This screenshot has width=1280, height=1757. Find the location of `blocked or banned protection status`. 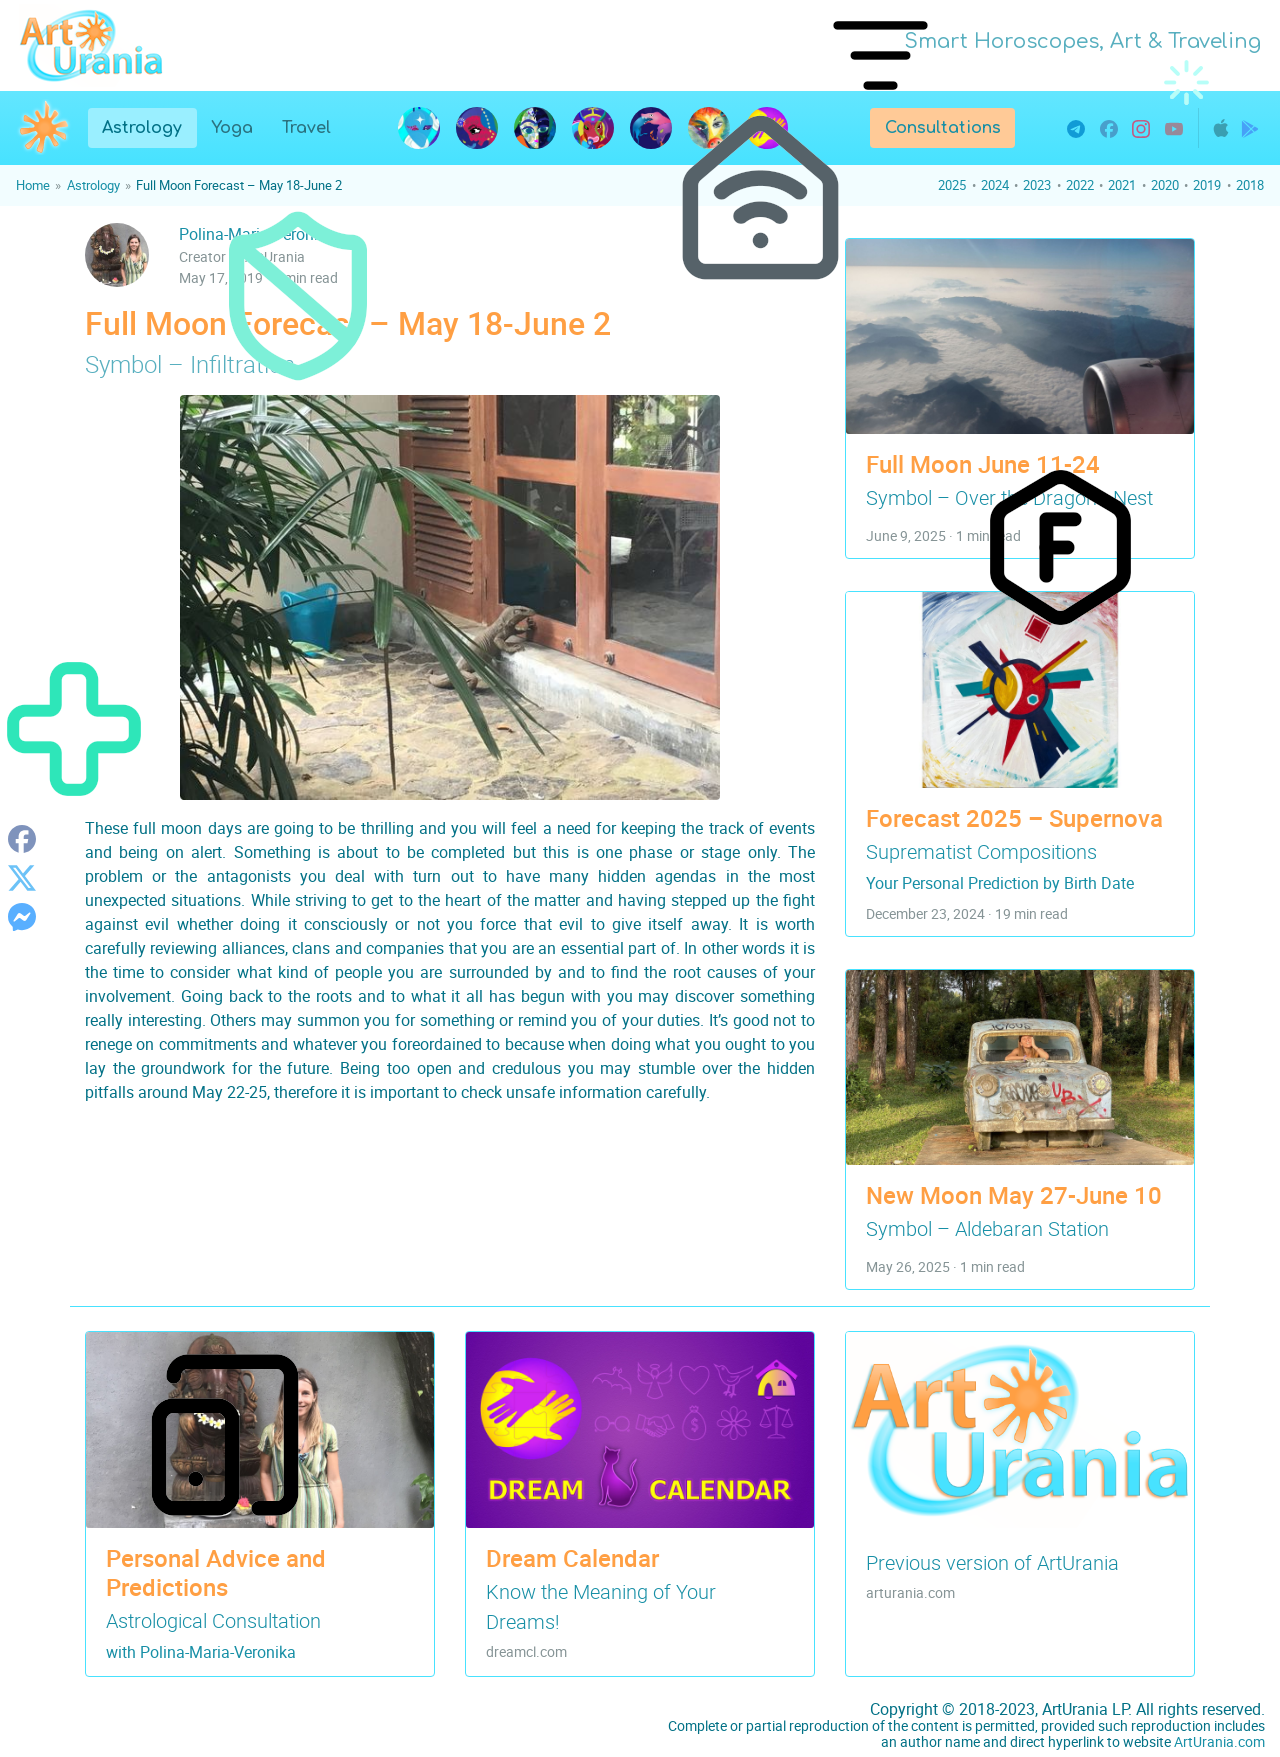

blocked or banned protection status is located at coordinates (298, 296).